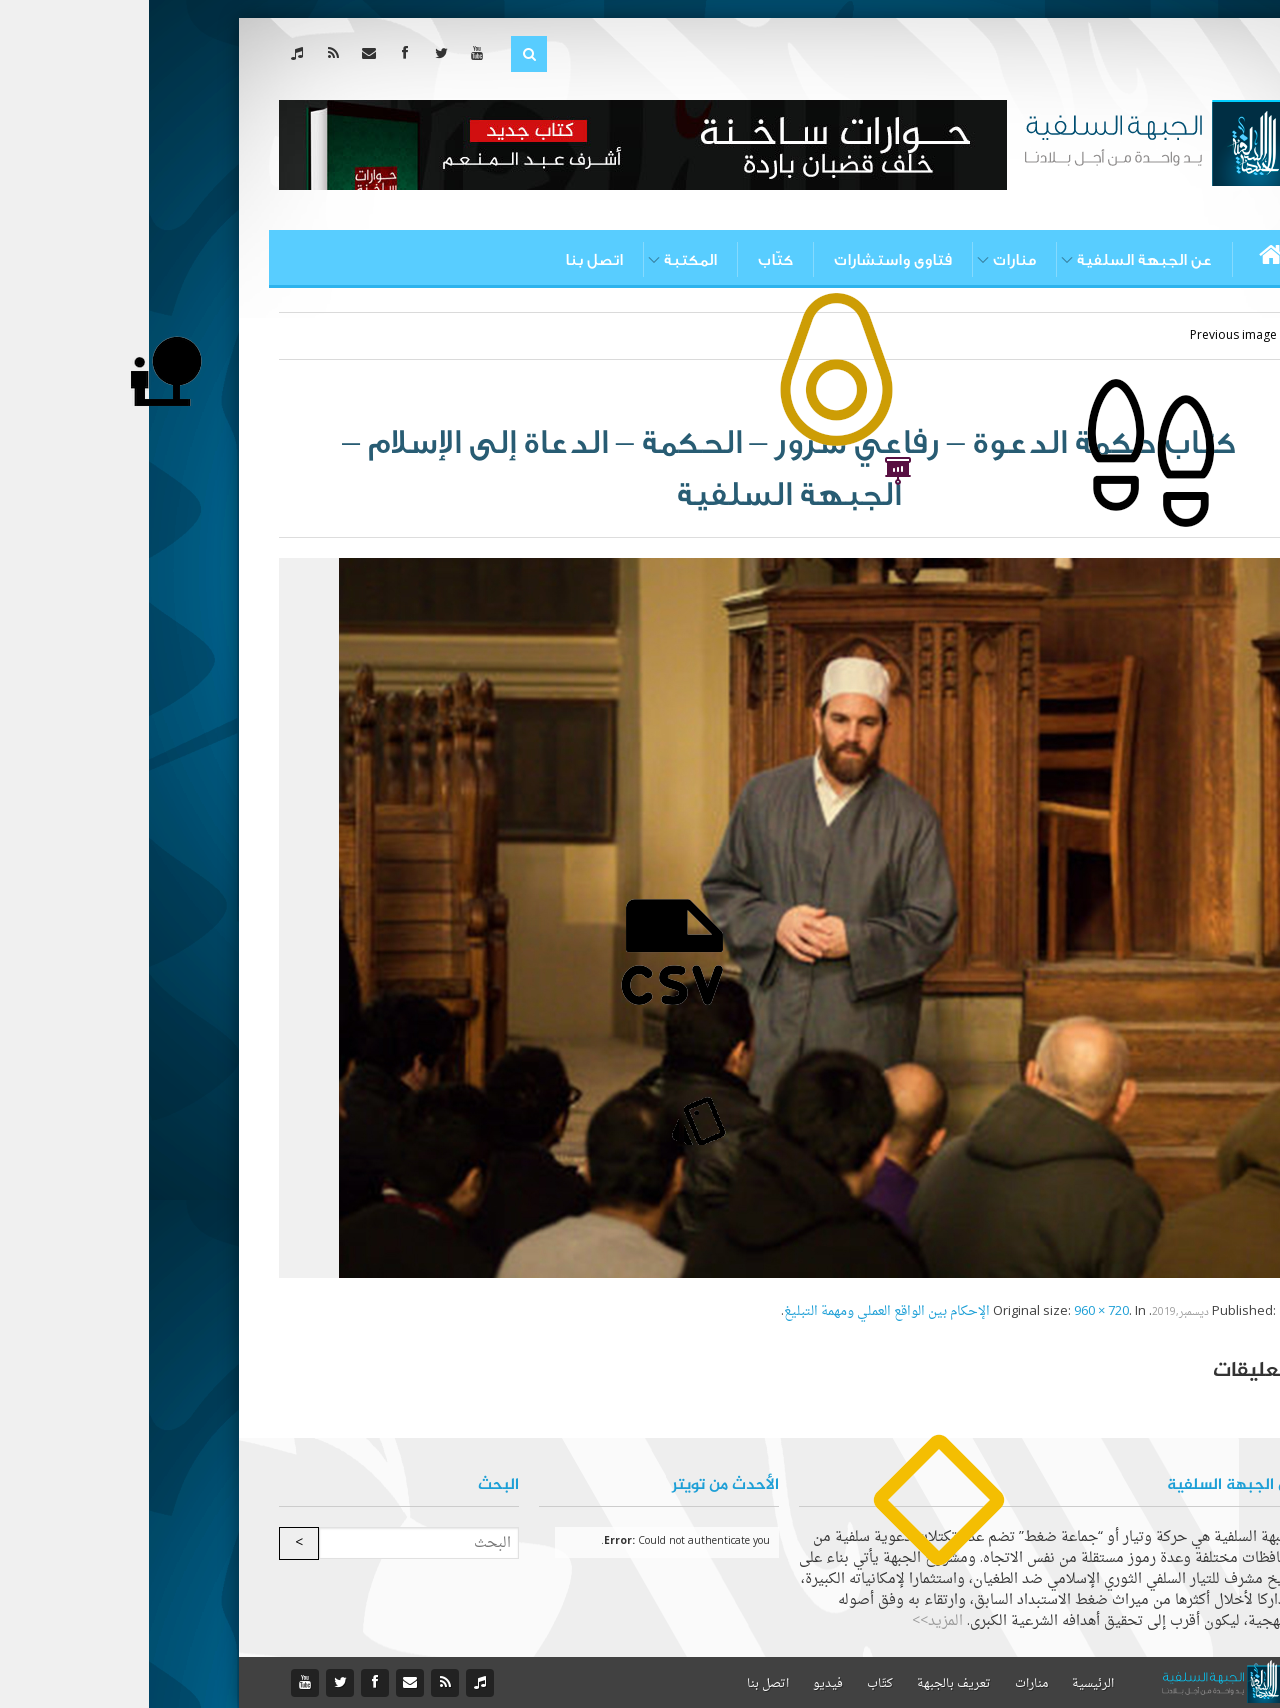 The width and height of the screenshot is (1280, 1708). Describe the element at coordinates (166, 371) in the screenshot. I see `view outdoor or nature-related content` at that location.